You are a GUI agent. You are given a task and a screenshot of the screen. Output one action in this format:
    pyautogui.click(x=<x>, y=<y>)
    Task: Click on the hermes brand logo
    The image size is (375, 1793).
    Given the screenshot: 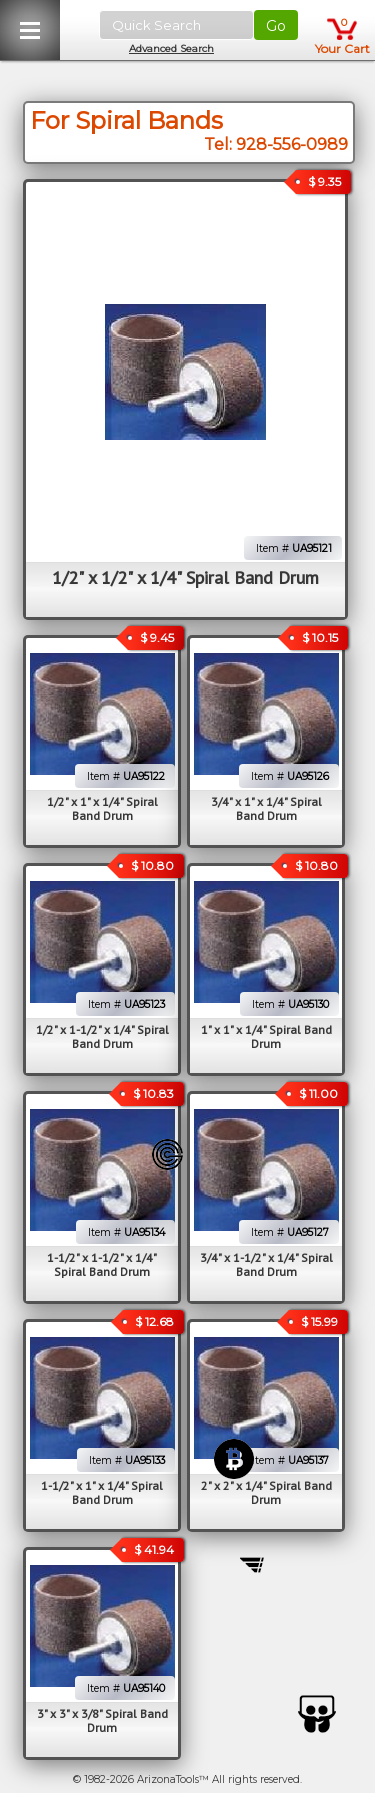 What is the action you would take?
    pyautogui.click(x=252, y=1565)
    